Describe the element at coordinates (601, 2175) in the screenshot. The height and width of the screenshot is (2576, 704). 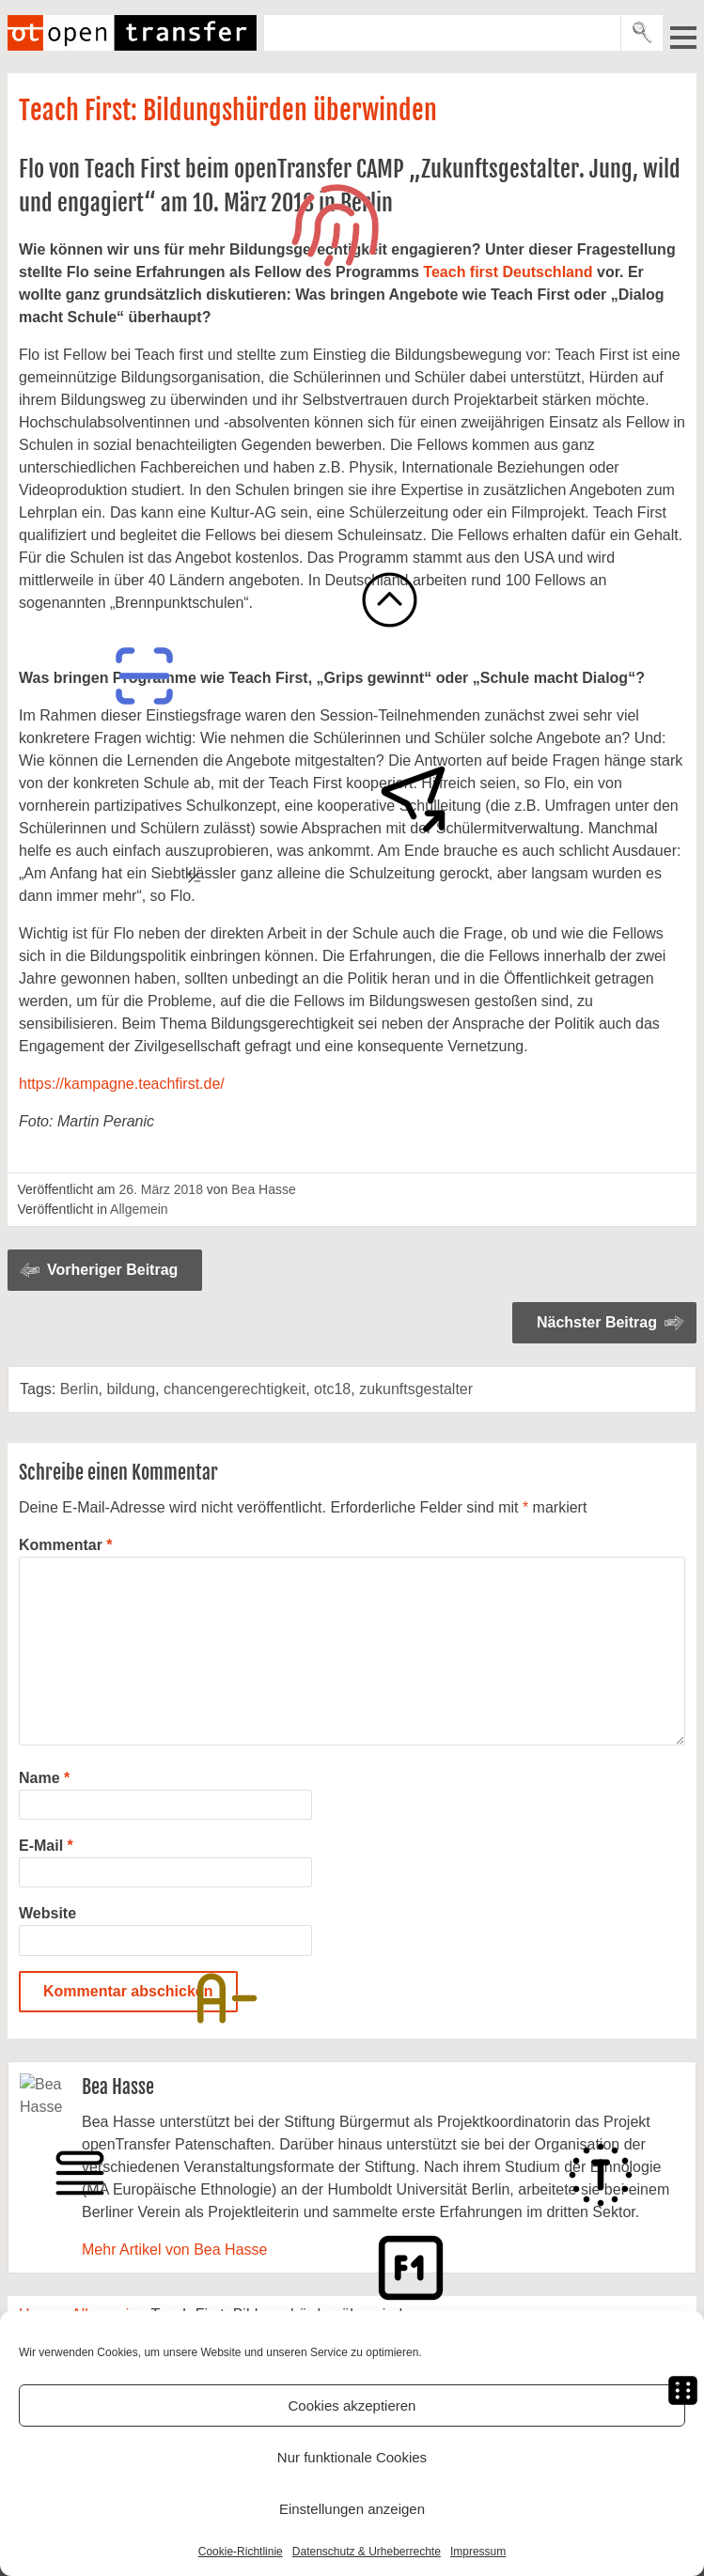
I see `indicates text formatting or typography options` at that location.